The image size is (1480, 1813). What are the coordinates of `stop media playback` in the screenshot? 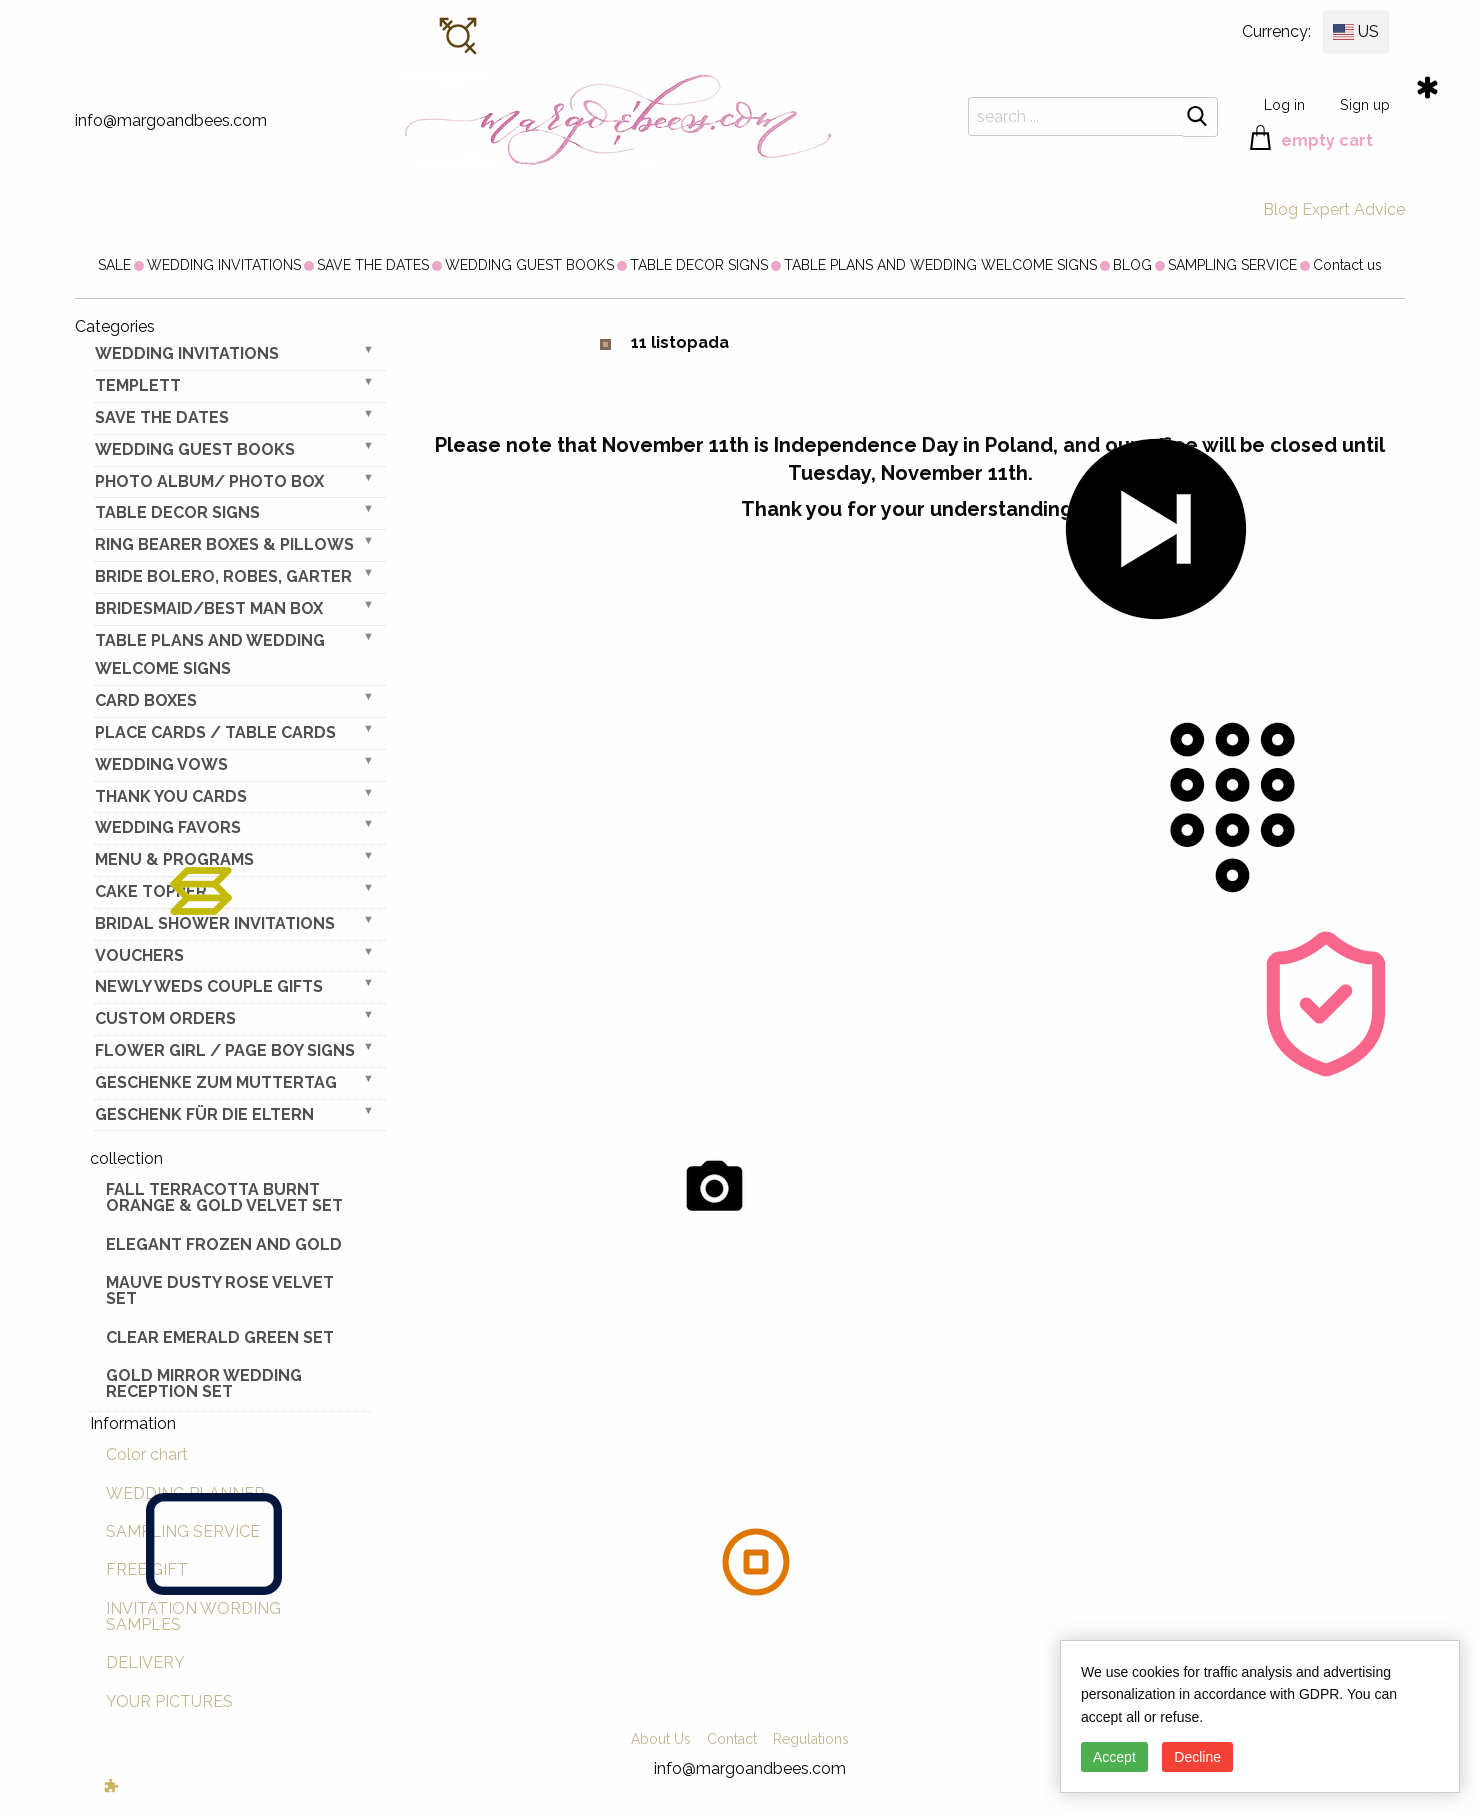 It's located at (756, 1562).